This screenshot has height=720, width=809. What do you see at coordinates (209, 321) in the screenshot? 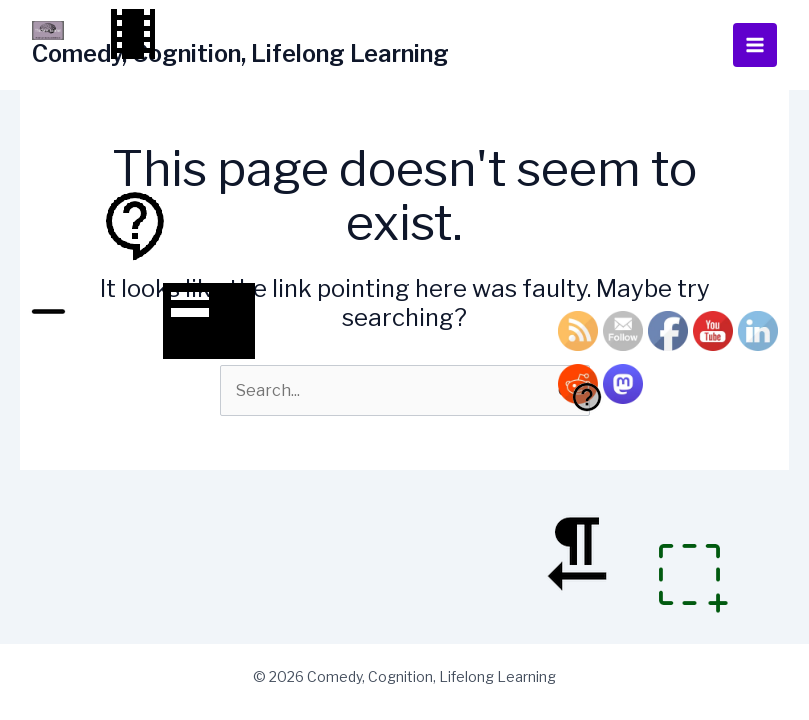
I see `view featured playlist` at bounding box center [209, 321].